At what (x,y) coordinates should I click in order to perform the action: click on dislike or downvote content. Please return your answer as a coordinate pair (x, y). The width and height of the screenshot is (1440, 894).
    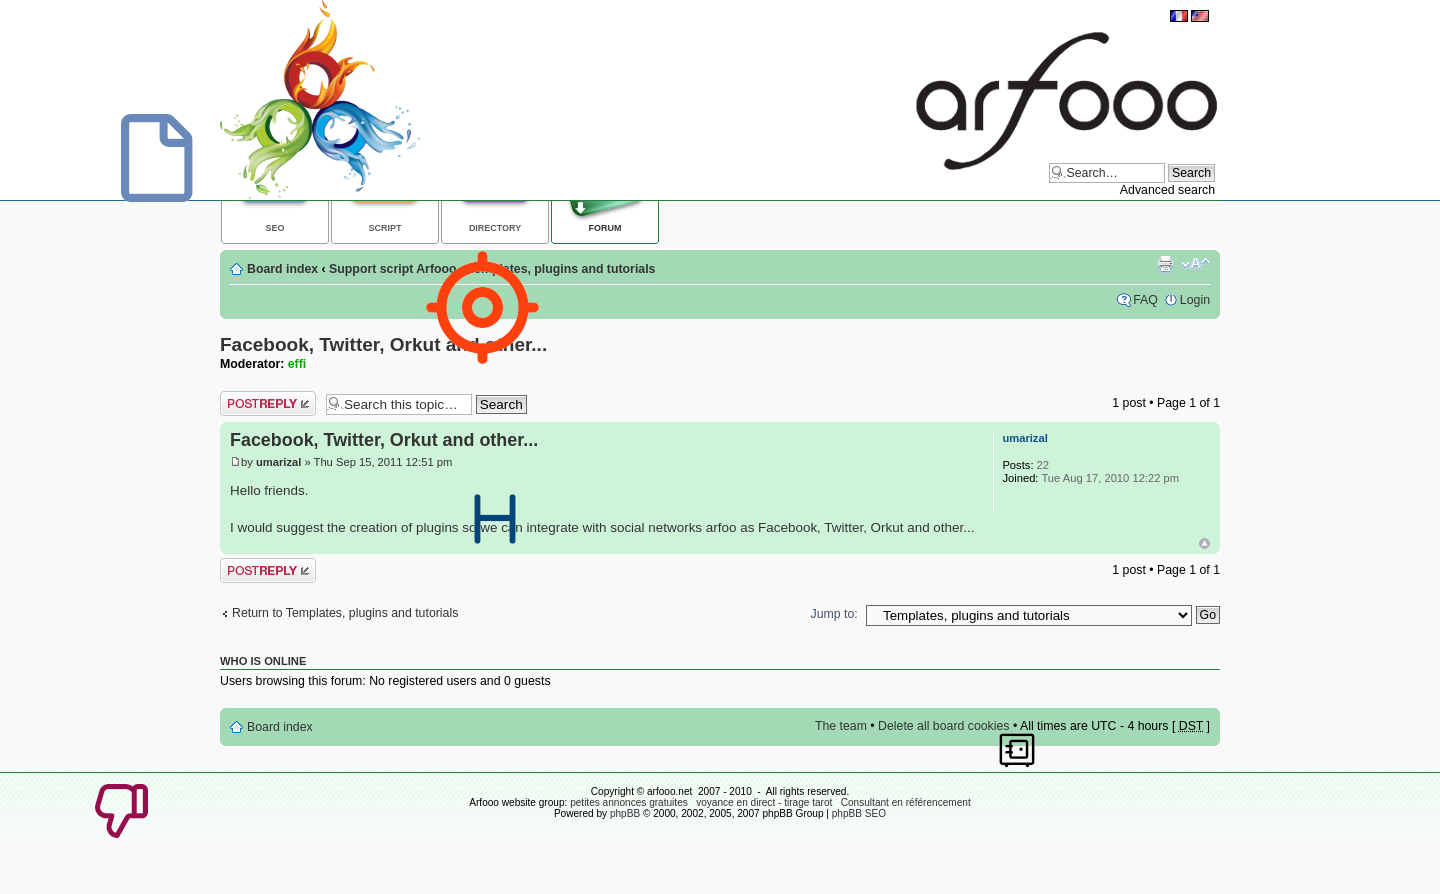
    Looking at the image, I should click on (120, 811).